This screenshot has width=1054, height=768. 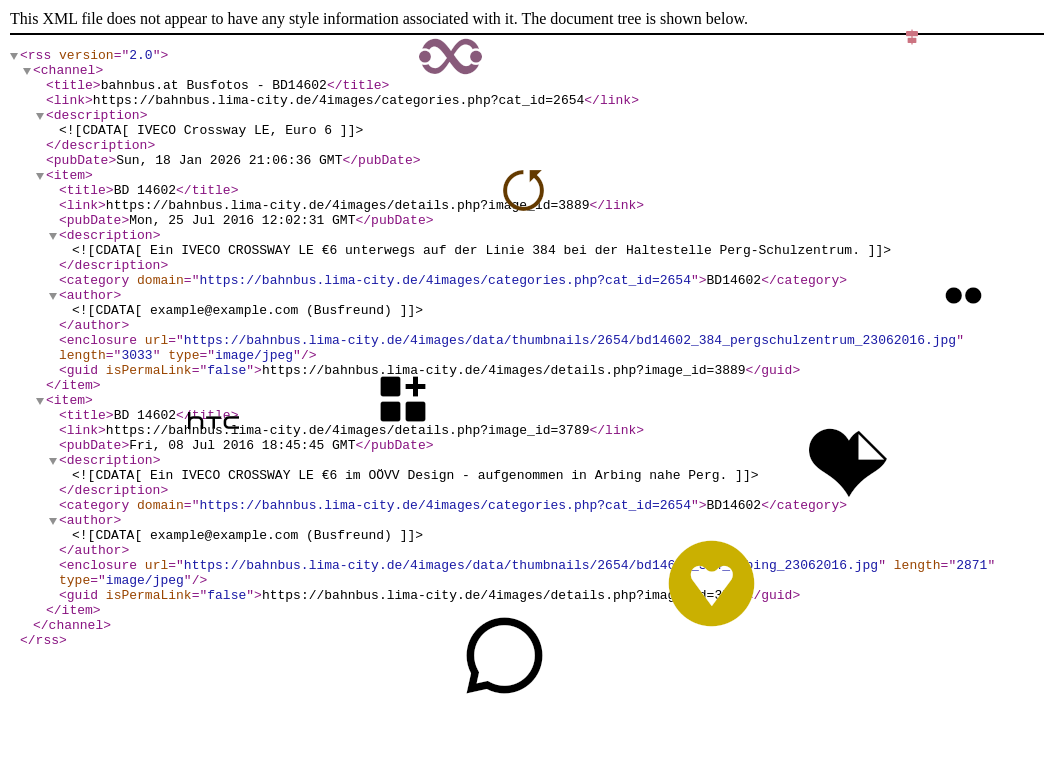 What do you see at coordinates (450, 56) in the screenshot?
I see `immer library logo` at bounding box center [450, 56].